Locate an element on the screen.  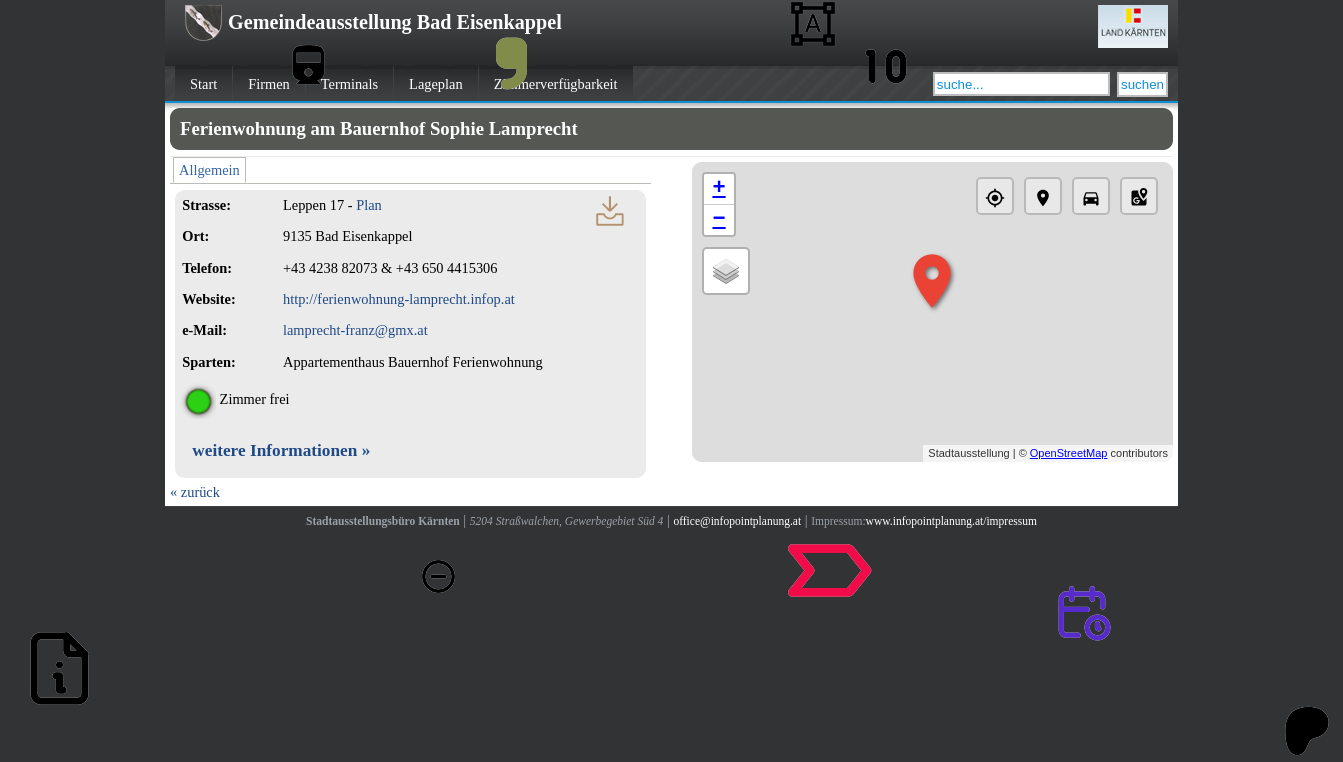
stash changes in git is located at coordinates (611, 211).